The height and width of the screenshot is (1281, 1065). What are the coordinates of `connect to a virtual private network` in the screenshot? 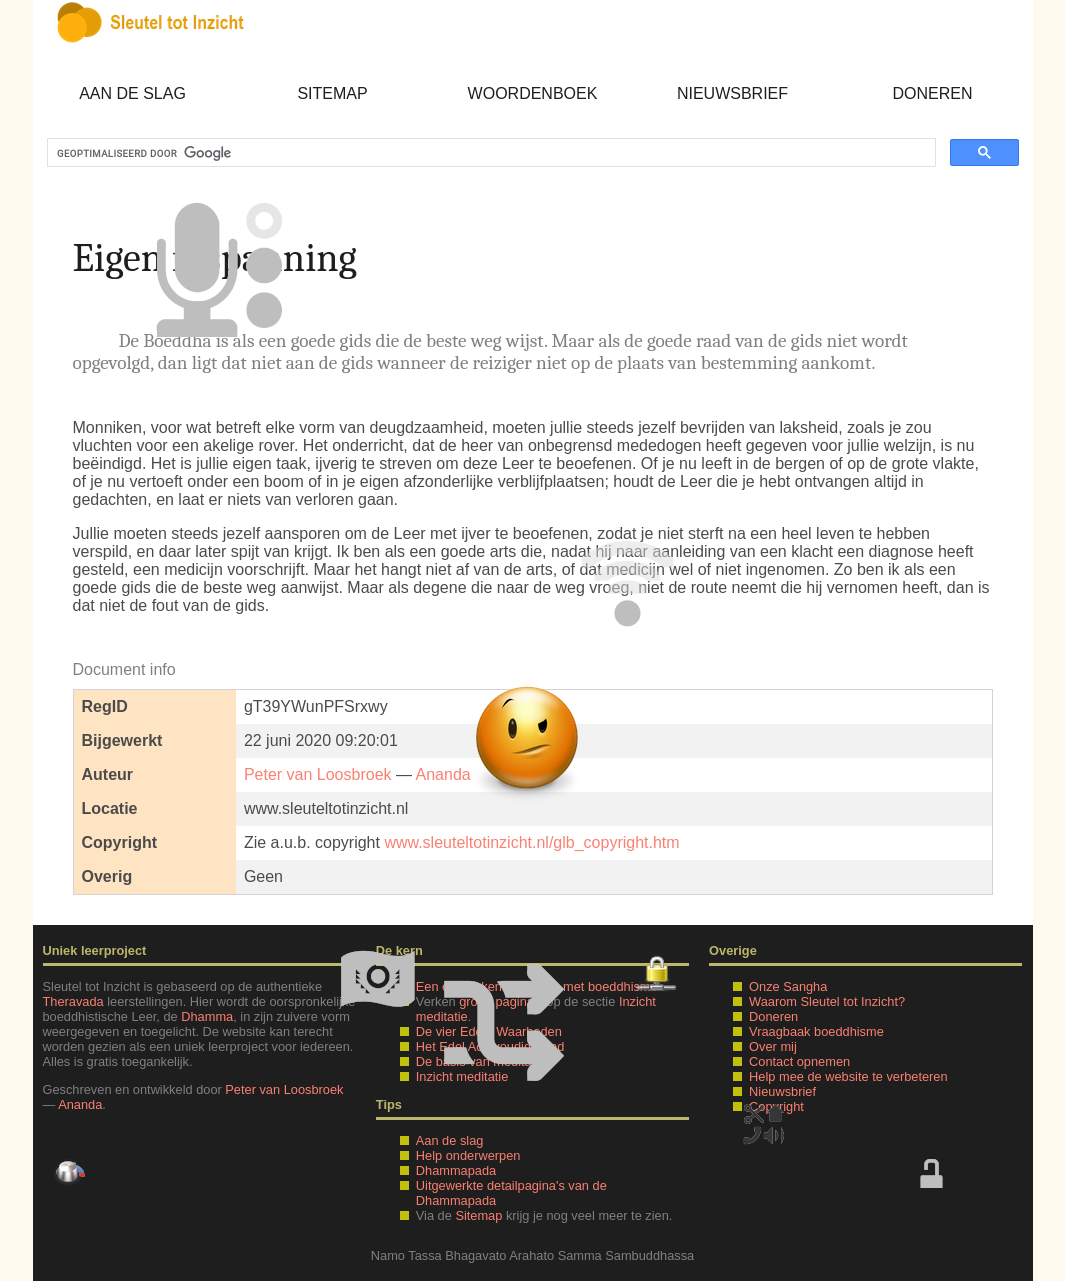 It's located at (657, 974).